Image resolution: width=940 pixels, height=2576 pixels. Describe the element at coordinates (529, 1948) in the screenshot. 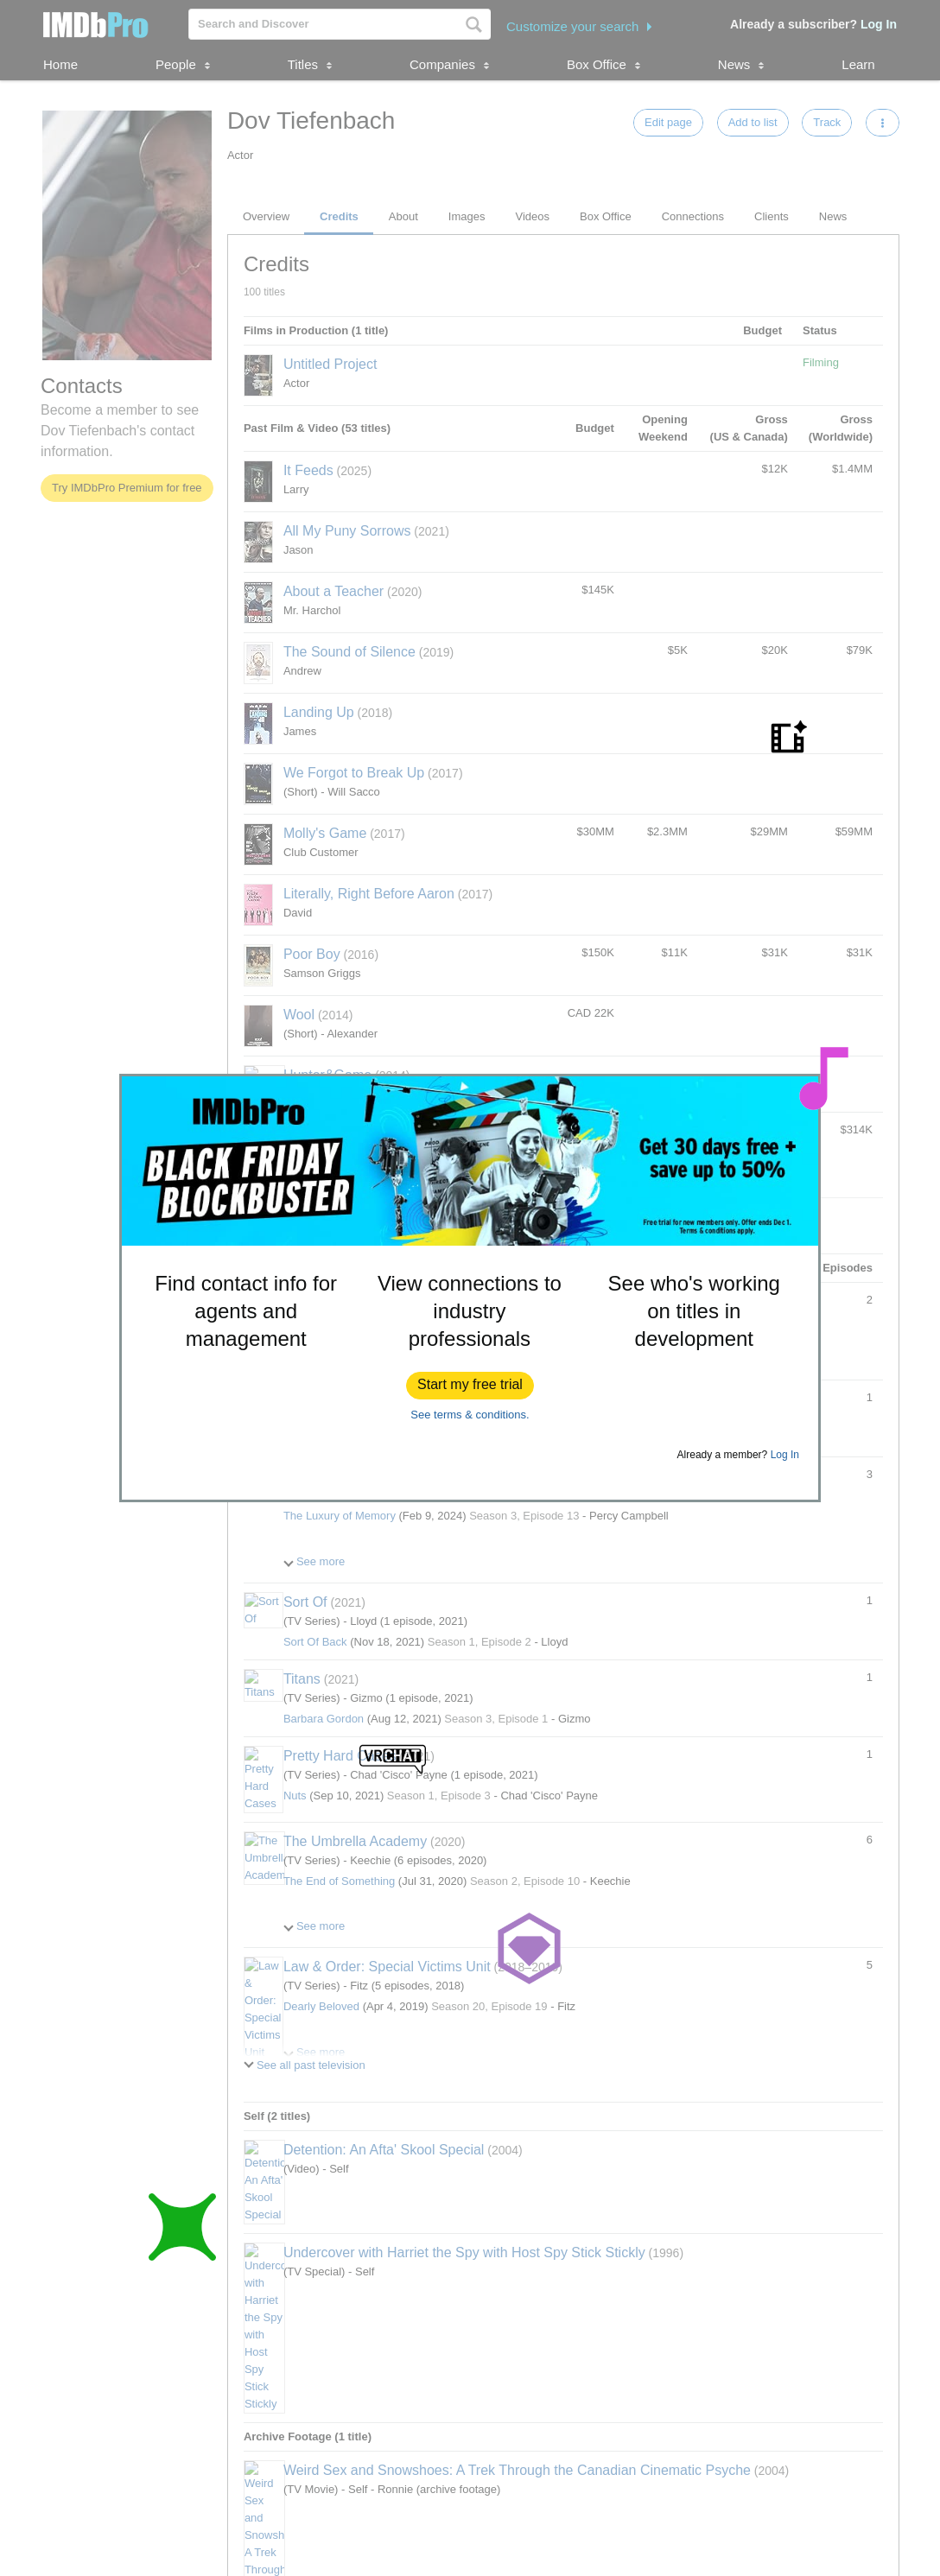

I see `visit the RubyGems package repository` at that location.